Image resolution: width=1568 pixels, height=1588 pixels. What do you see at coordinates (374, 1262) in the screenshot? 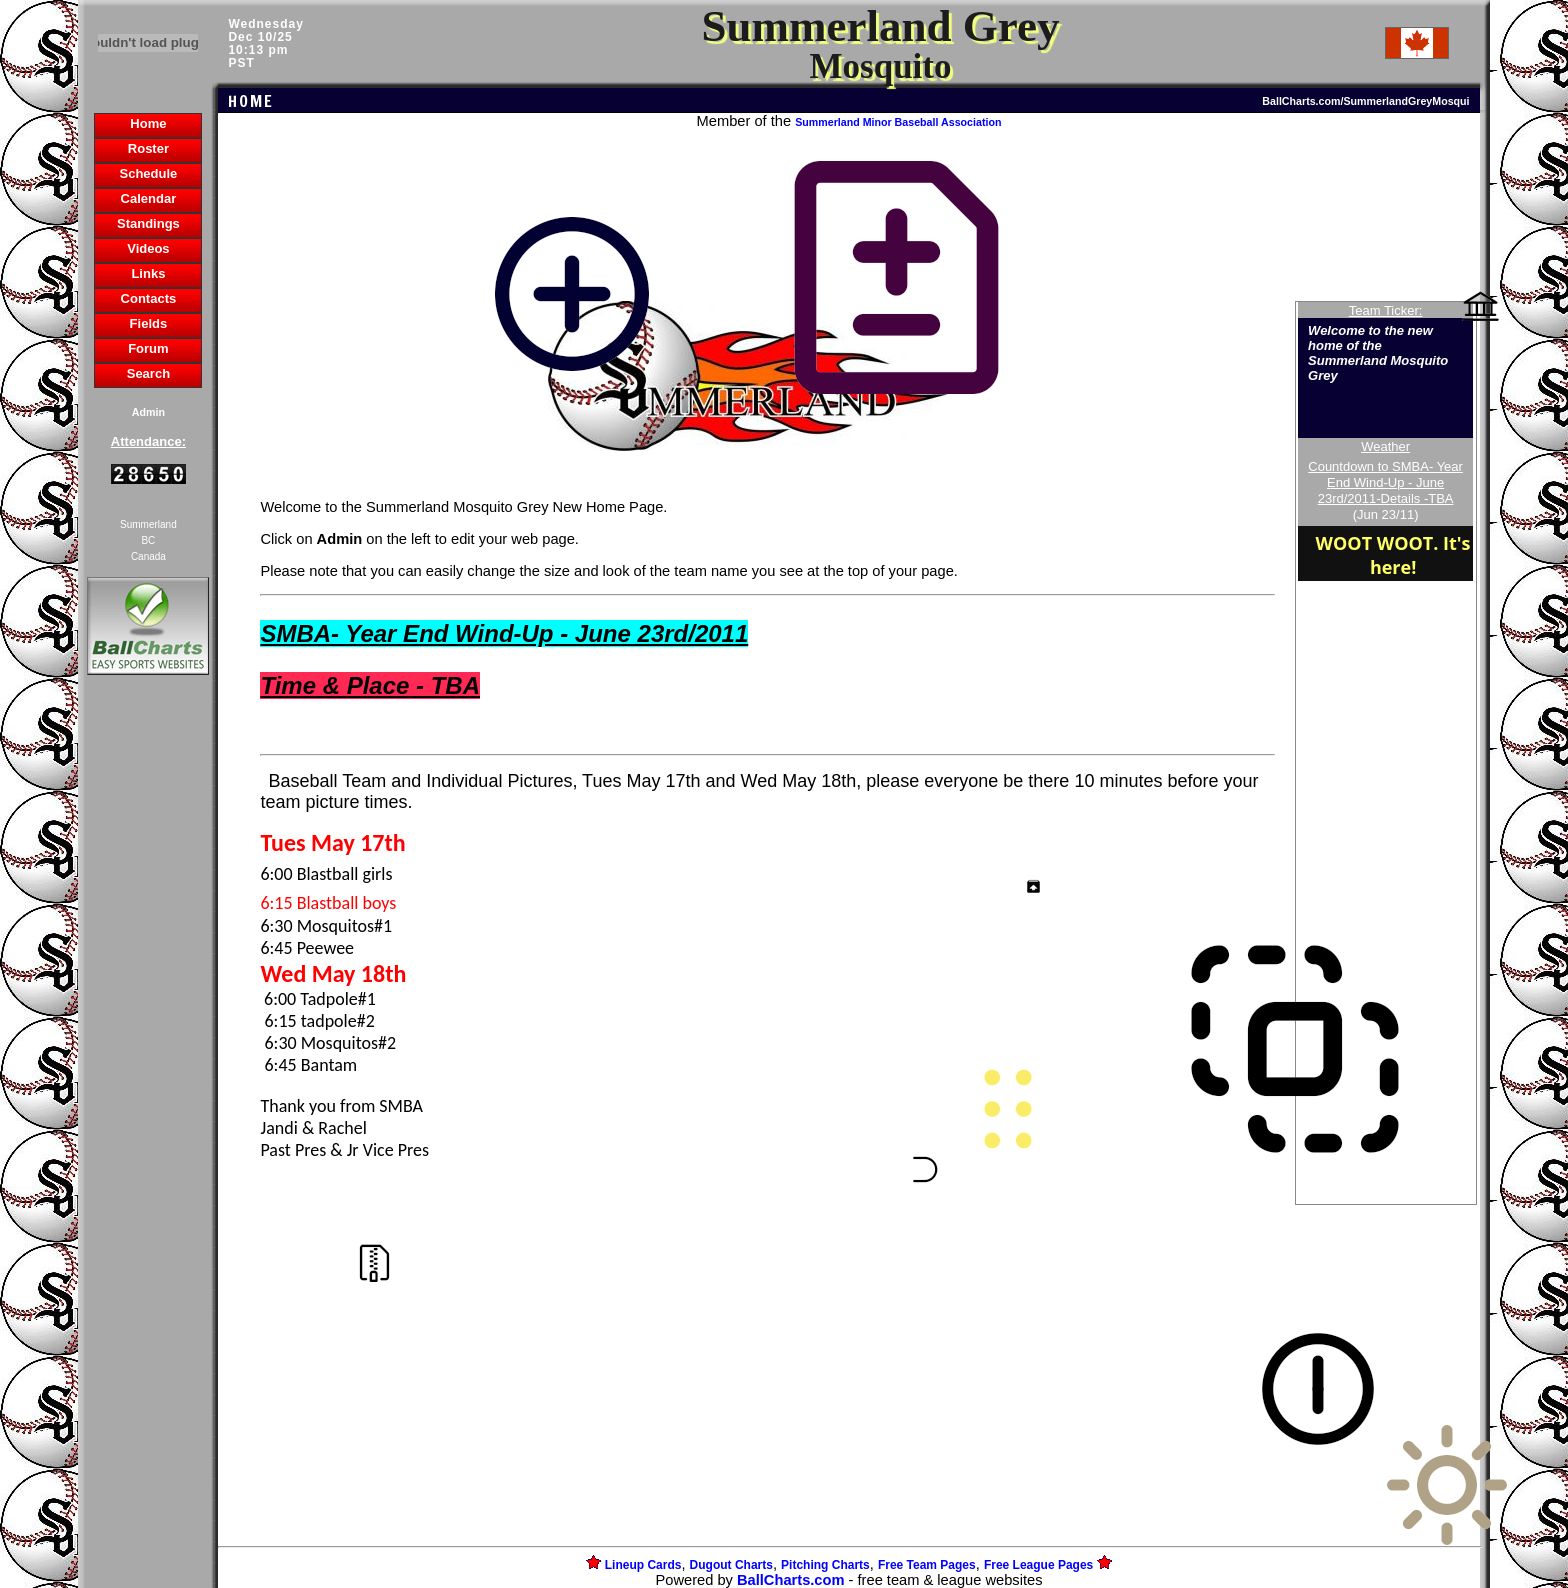
I see `view or open a compressed zip file` at bounding box center [374, 1262].